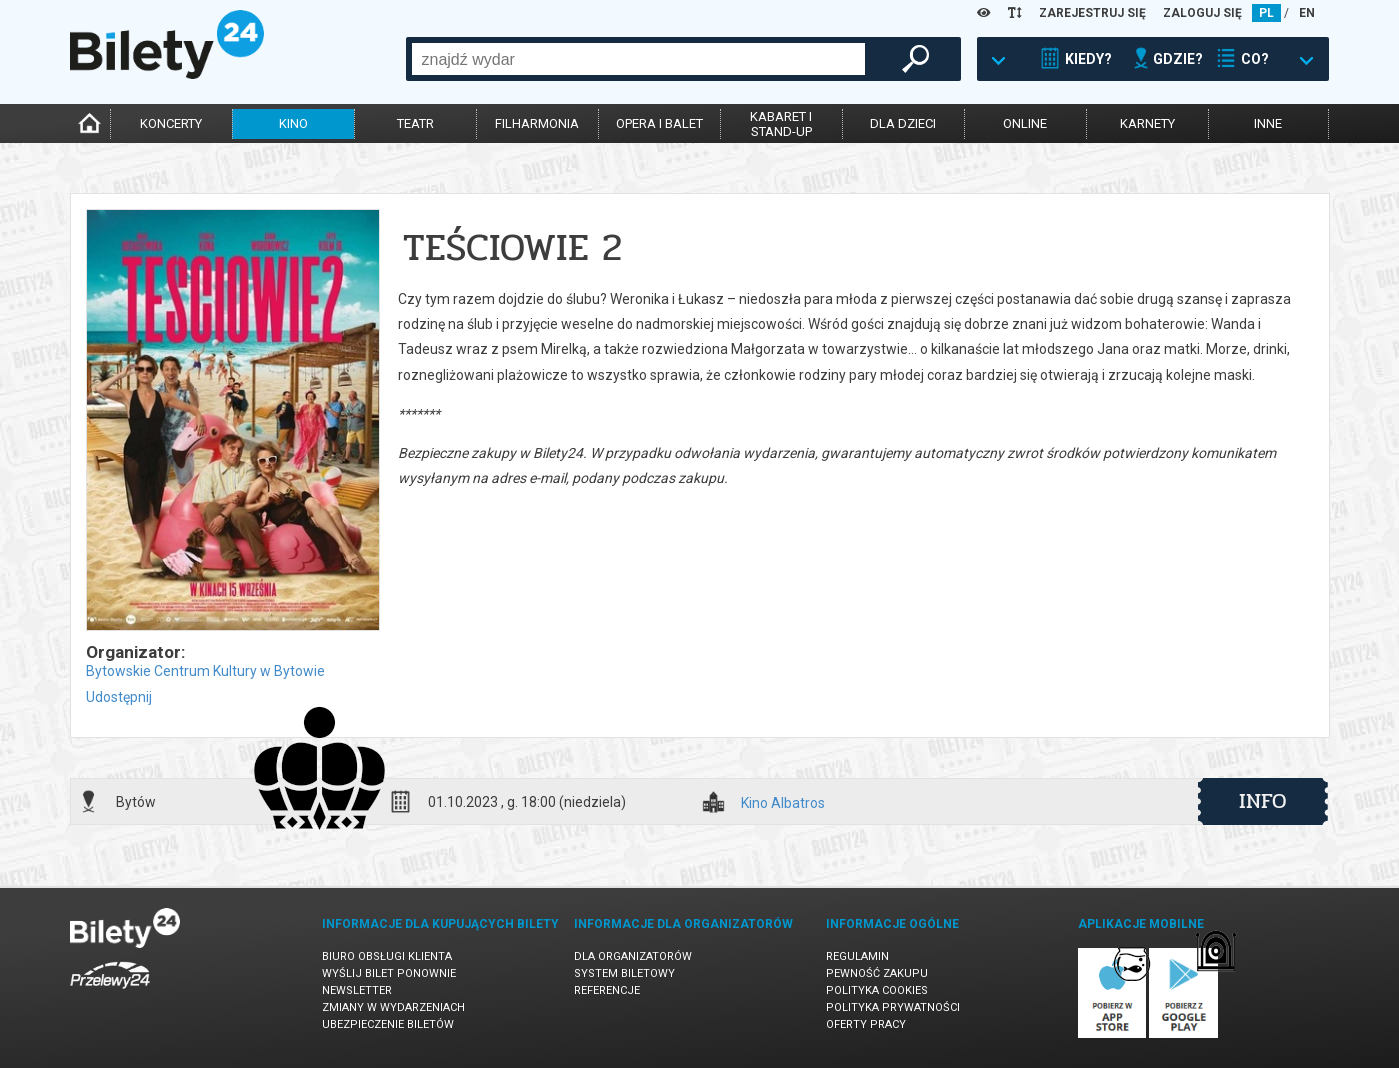 This screenshot has height=1068, width=1399. Describe the element at coordinates (1132, 964) in the screenshot. I see `access aquarium or fish tank features` at that location.